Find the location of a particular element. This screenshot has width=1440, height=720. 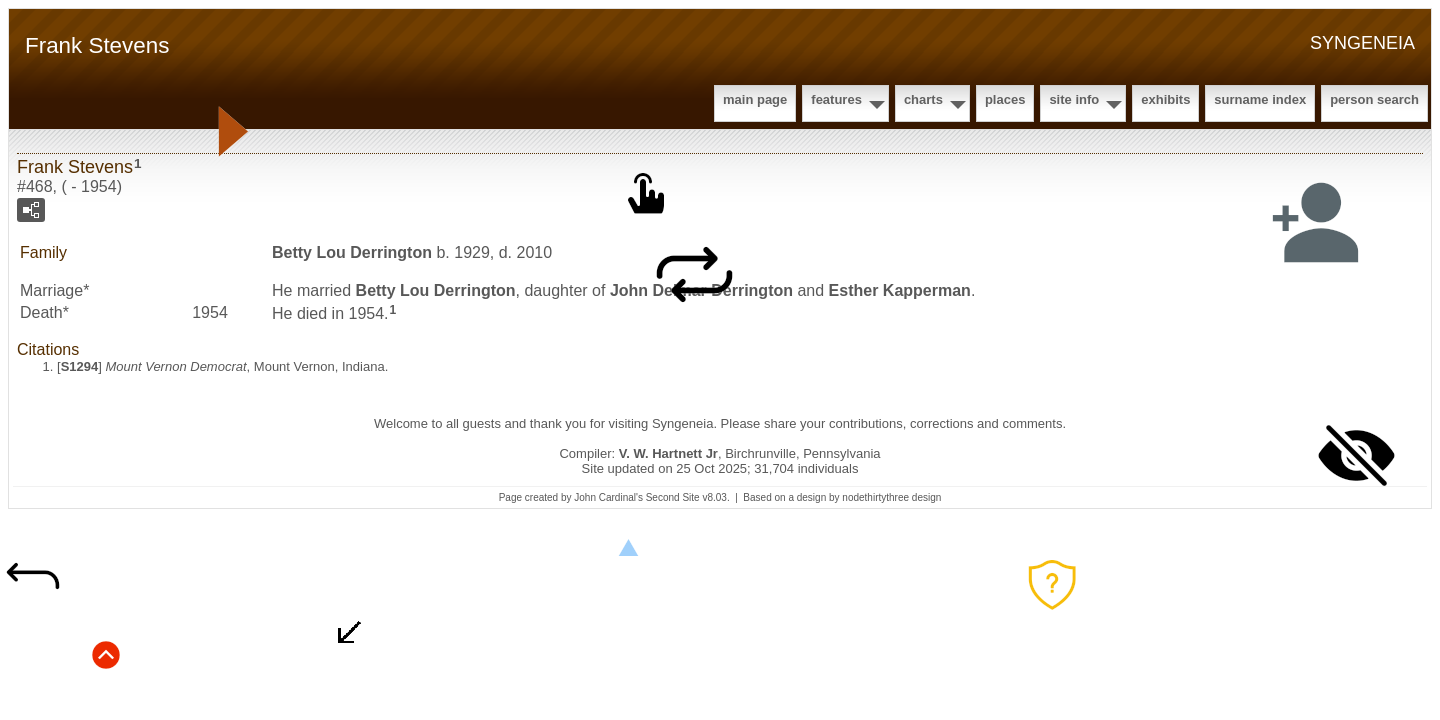

scroll to top of page is located at coordinates (106, 655).